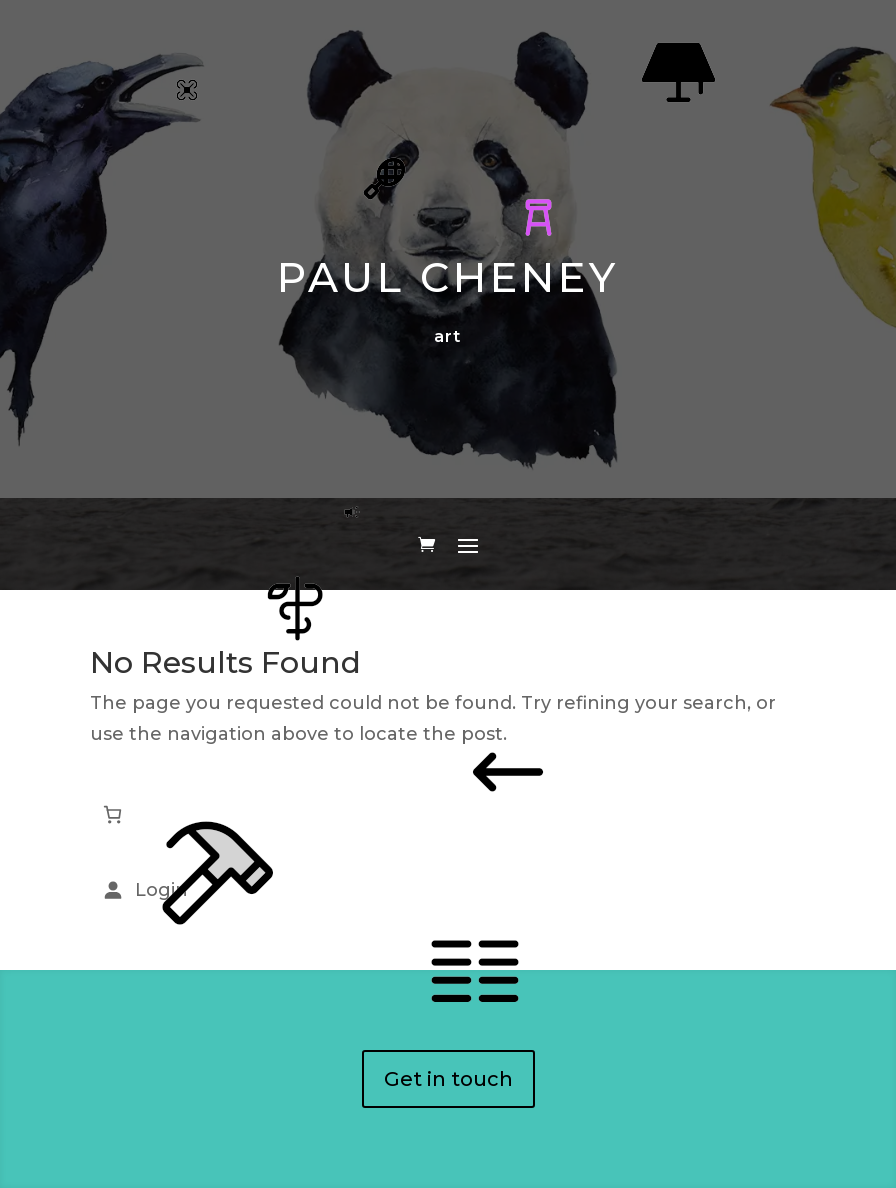  What do you see at coordinates (508, 772) in the screenshot?
I see `go back to the previous page` at bounding box center [508, 772].